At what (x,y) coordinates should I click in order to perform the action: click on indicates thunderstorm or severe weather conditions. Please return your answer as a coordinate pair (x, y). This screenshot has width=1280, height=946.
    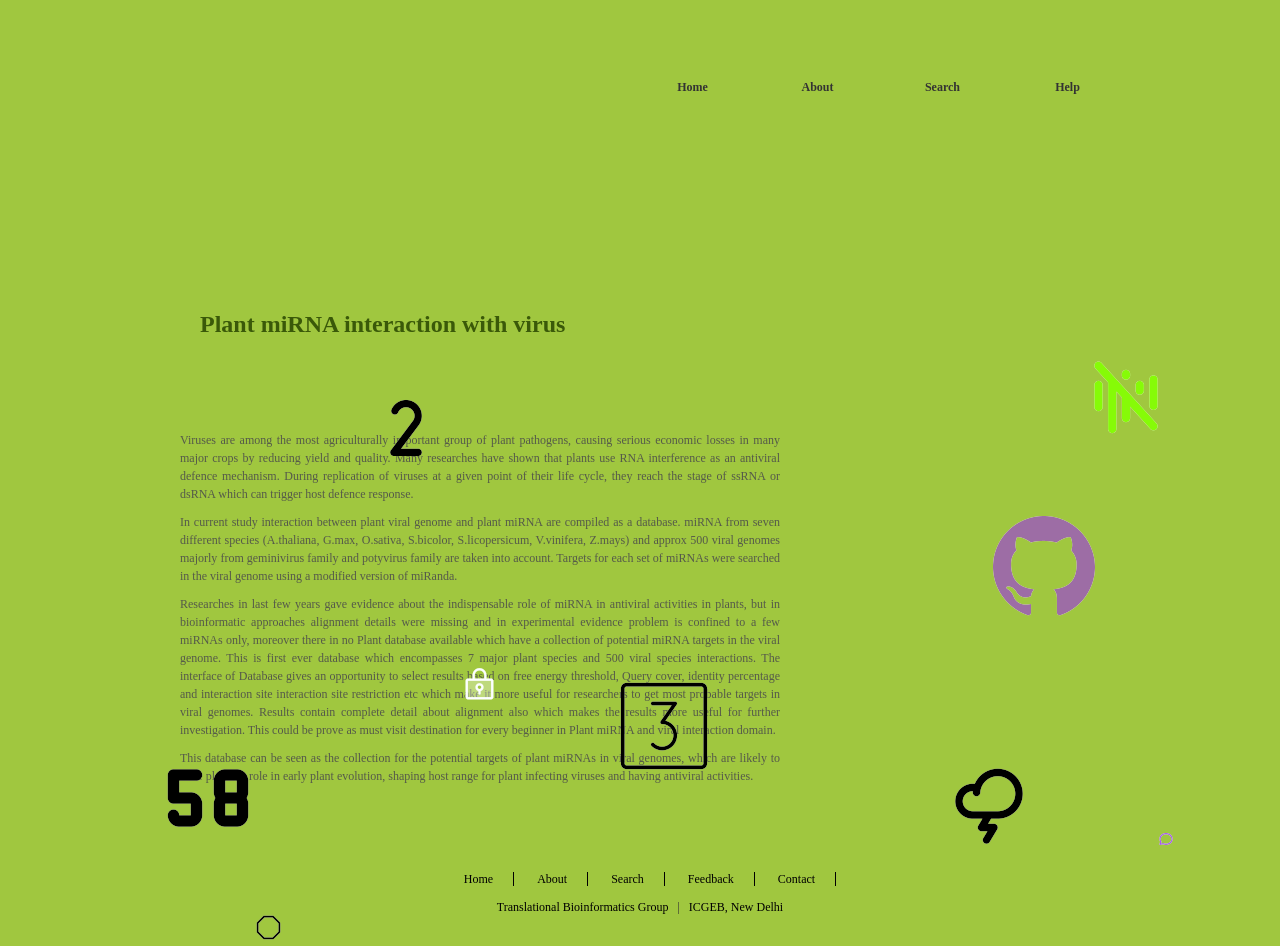
    Looking at the image, I should click on (989, 805).